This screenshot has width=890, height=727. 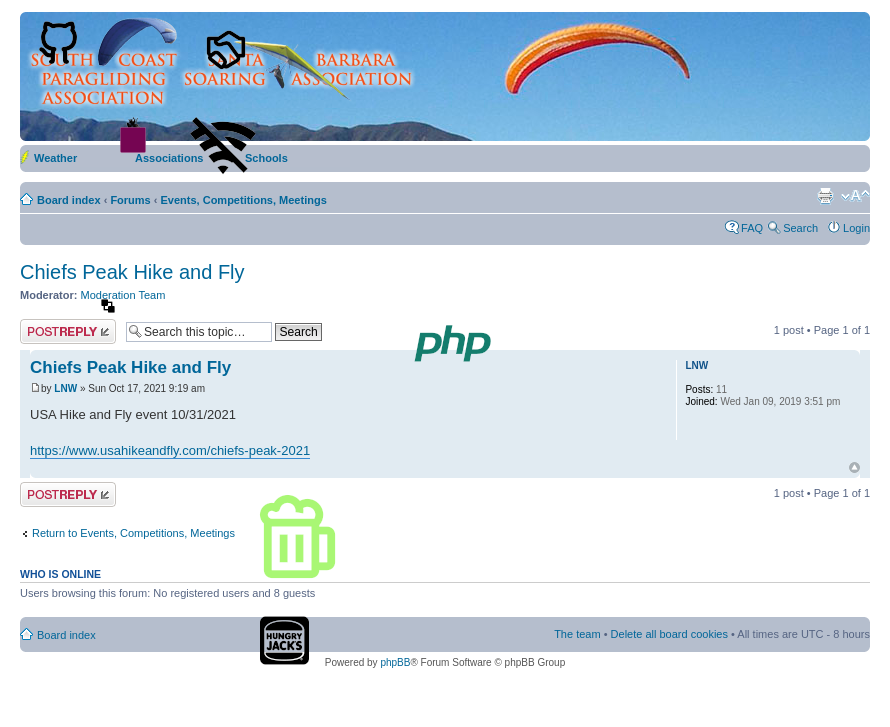 I want to click on indicates a partnership or collaboration, so click(x=226, y=50).